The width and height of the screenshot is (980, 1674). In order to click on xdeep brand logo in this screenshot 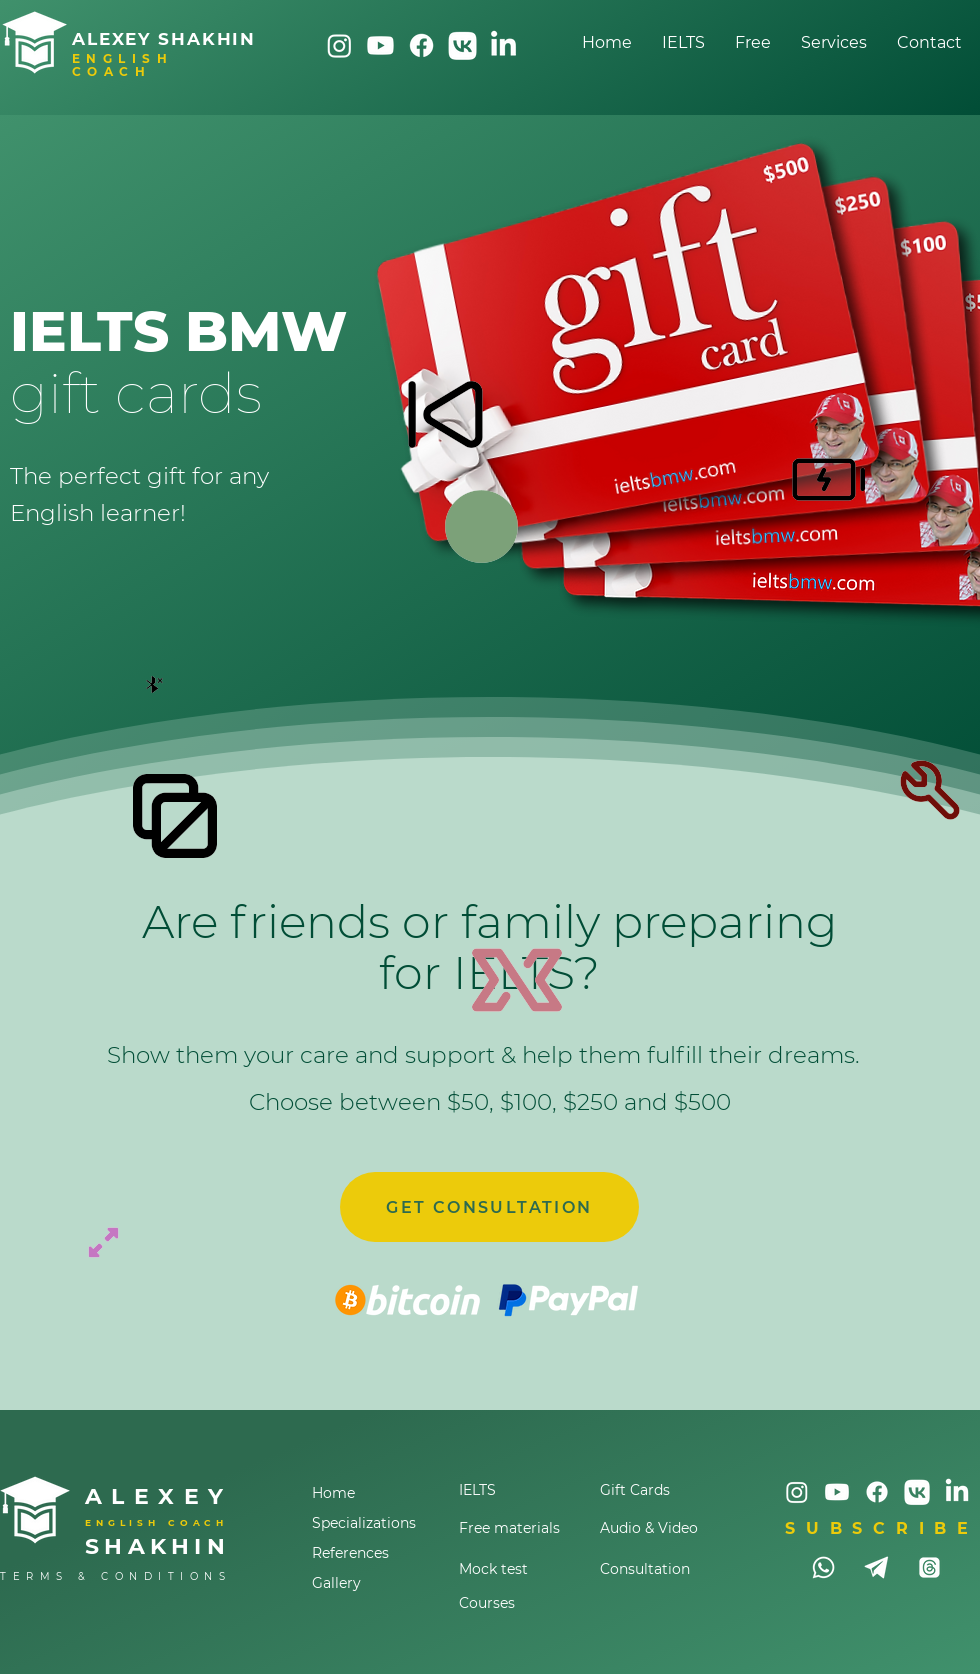, I will do `click(517, 980)`.